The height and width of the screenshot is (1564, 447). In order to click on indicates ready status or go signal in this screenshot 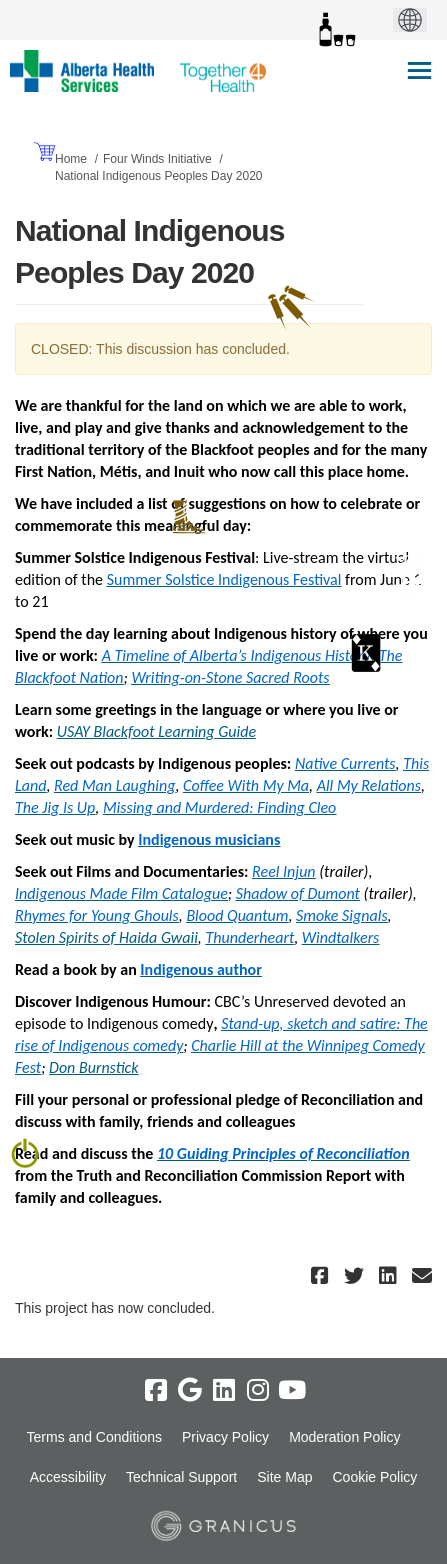, I will do `click(411, 577)`.